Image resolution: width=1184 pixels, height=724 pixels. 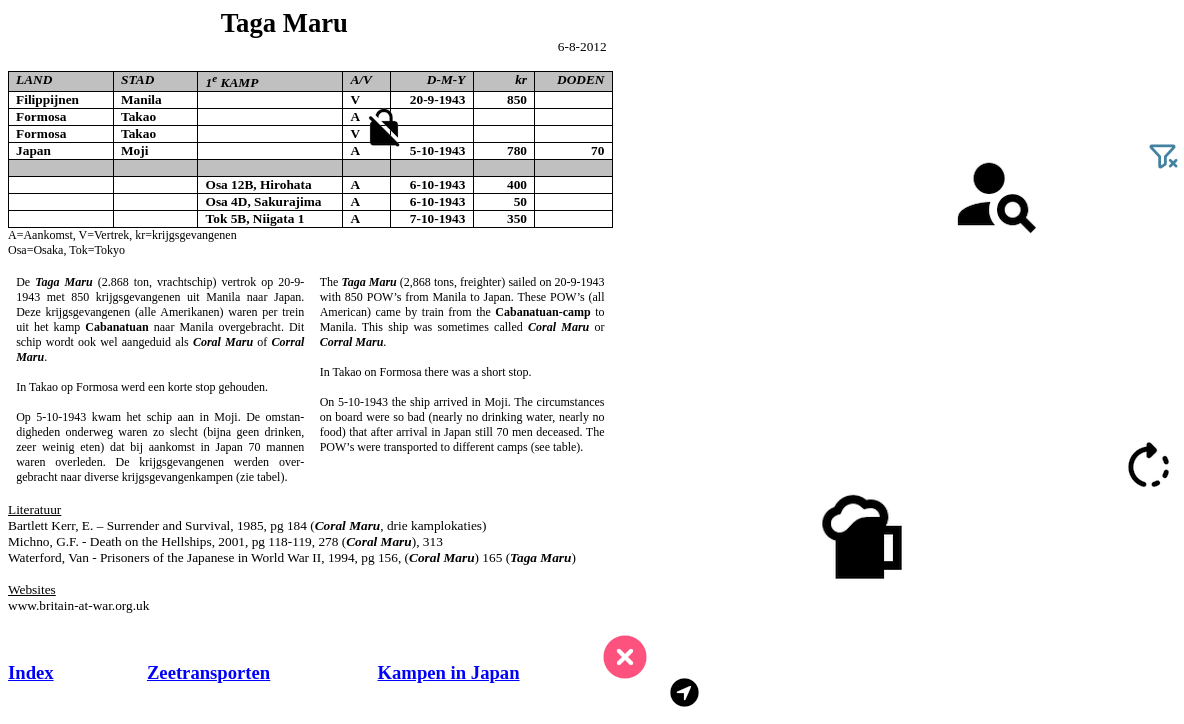 What do you see at coordinates (1162, 155) in the screenshot?
I see `clear all filters` at bounding box center [1162, 155].